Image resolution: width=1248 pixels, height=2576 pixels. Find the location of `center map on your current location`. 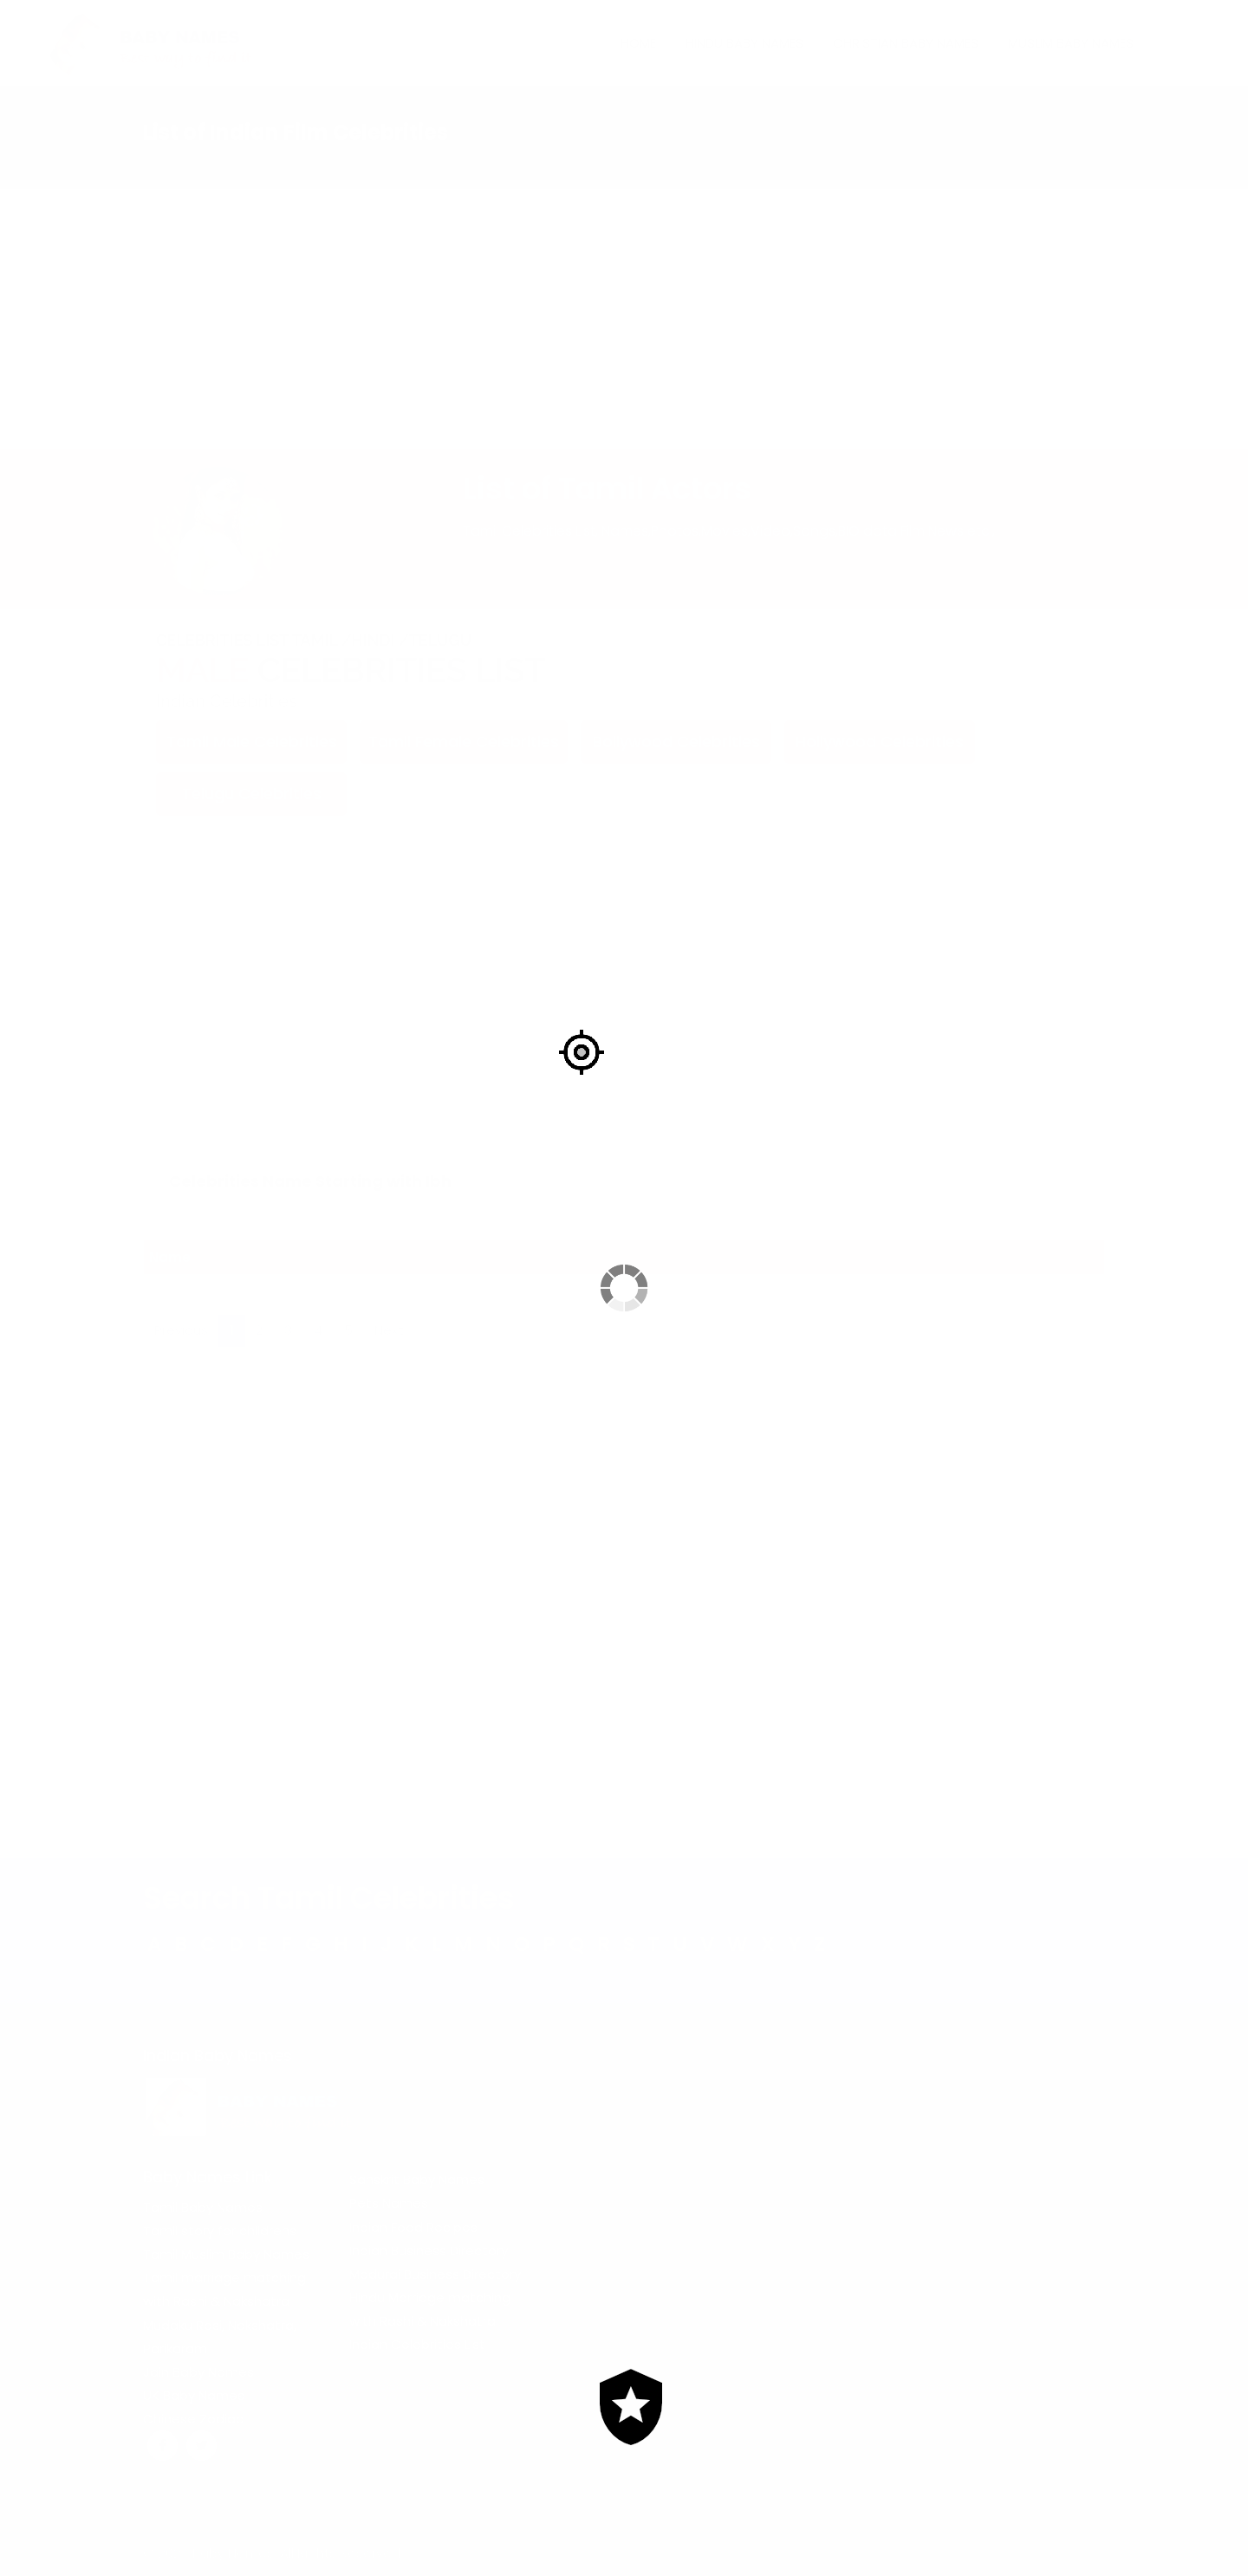

center map on your current location is located at coordinates (582, 1052).